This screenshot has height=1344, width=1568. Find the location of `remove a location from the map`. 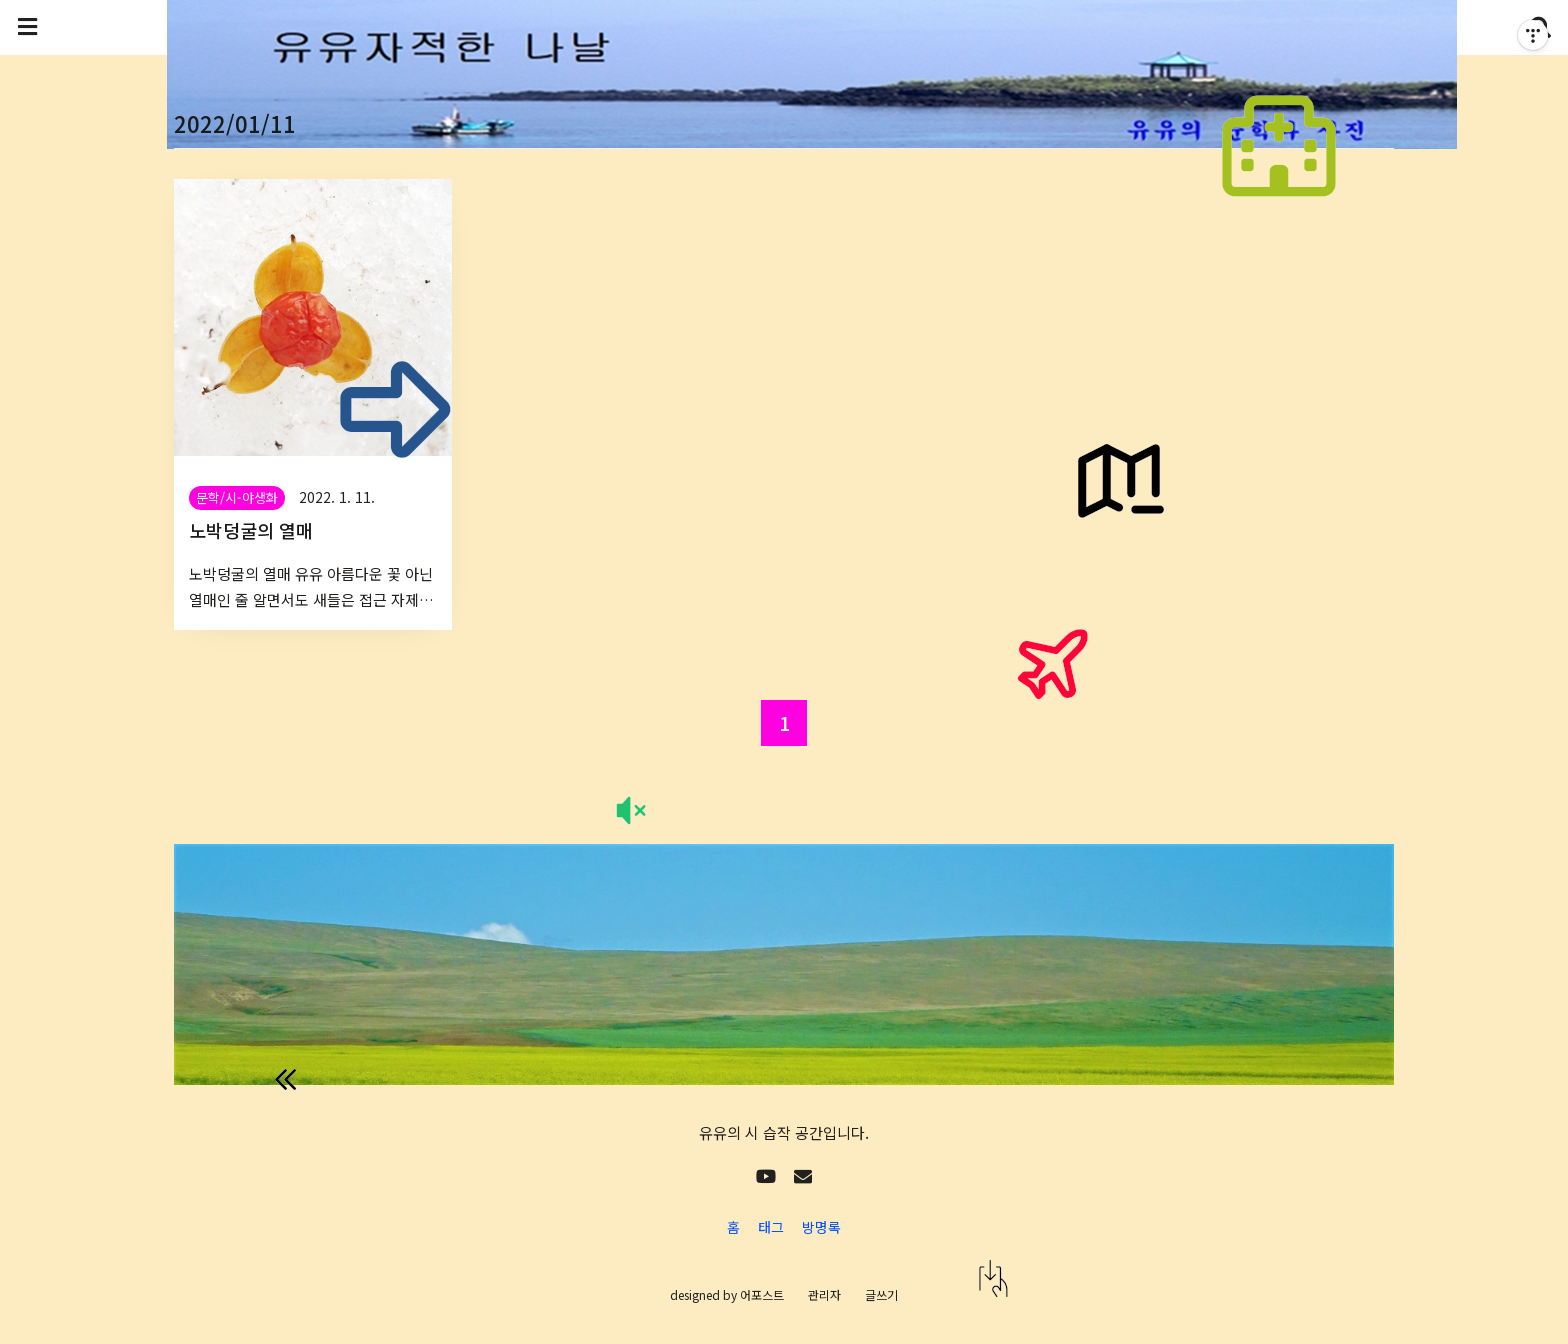

remove a location from the map is located at coordinates (1119, 481).